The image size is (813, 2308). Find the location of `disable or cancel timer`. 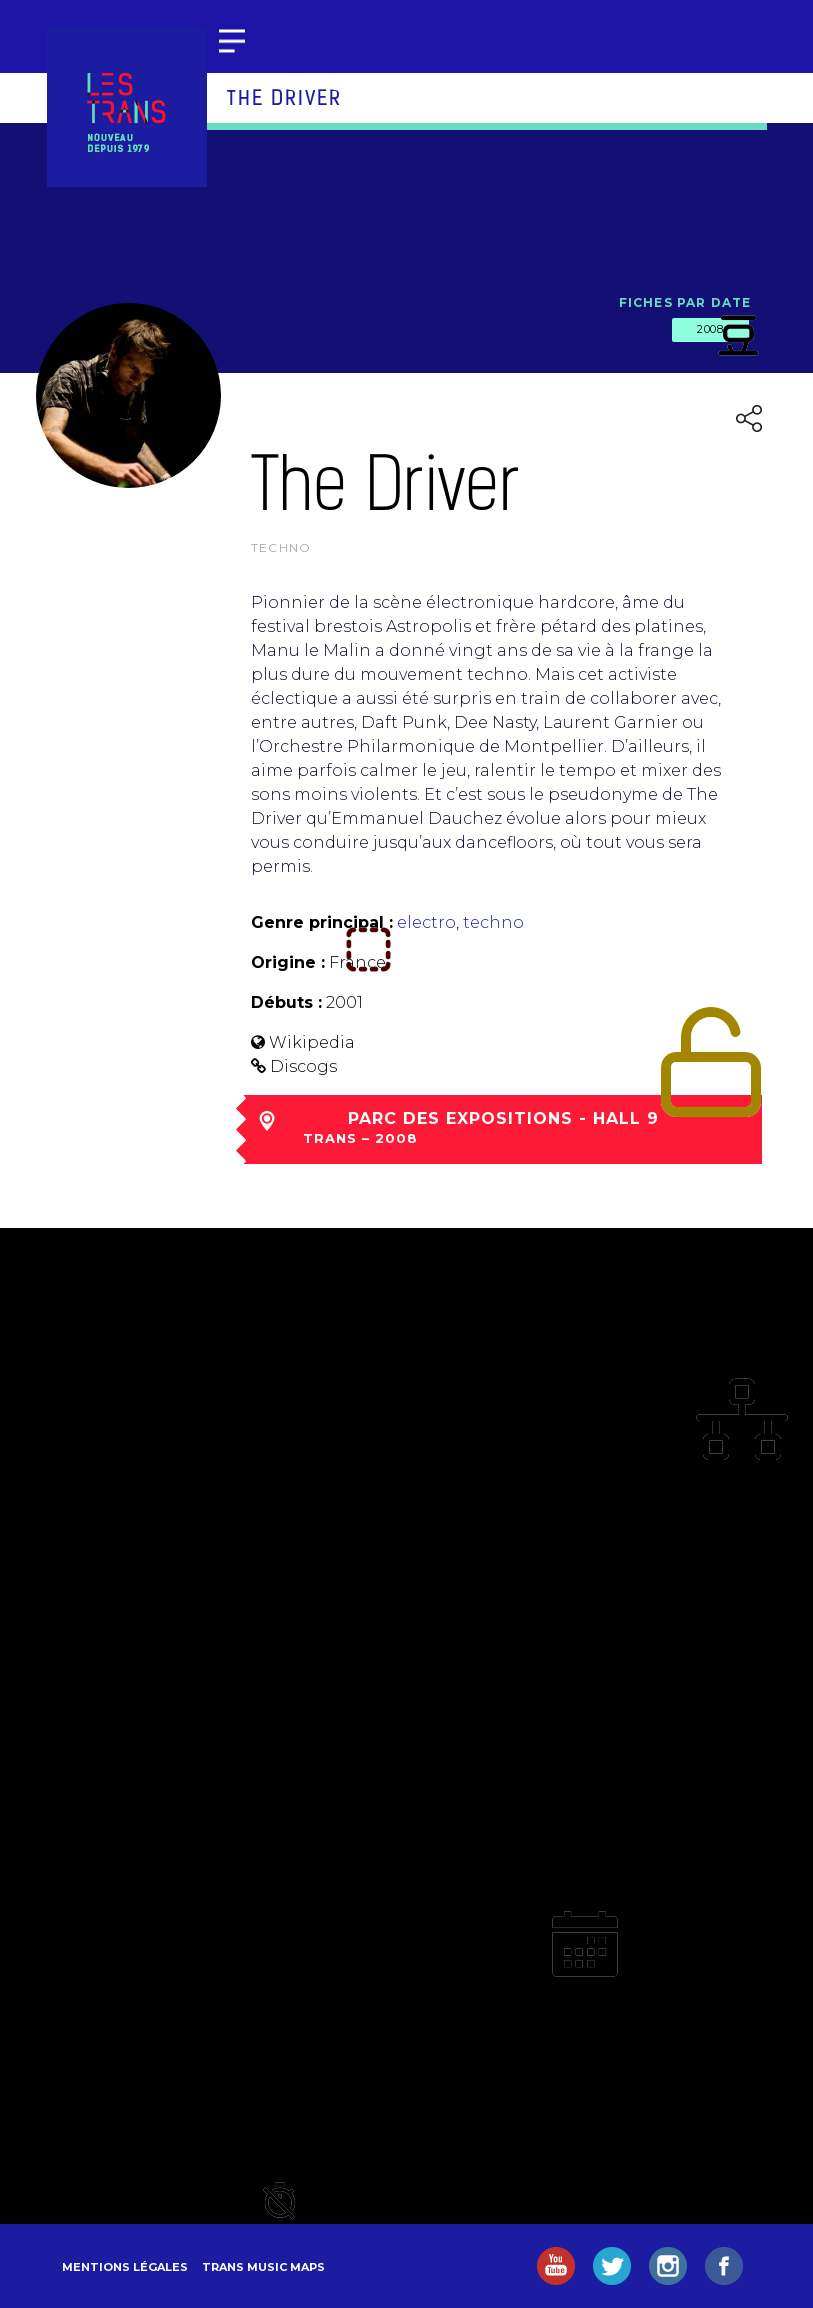

disable or cancel timer is located at coordinates (280, 2201).